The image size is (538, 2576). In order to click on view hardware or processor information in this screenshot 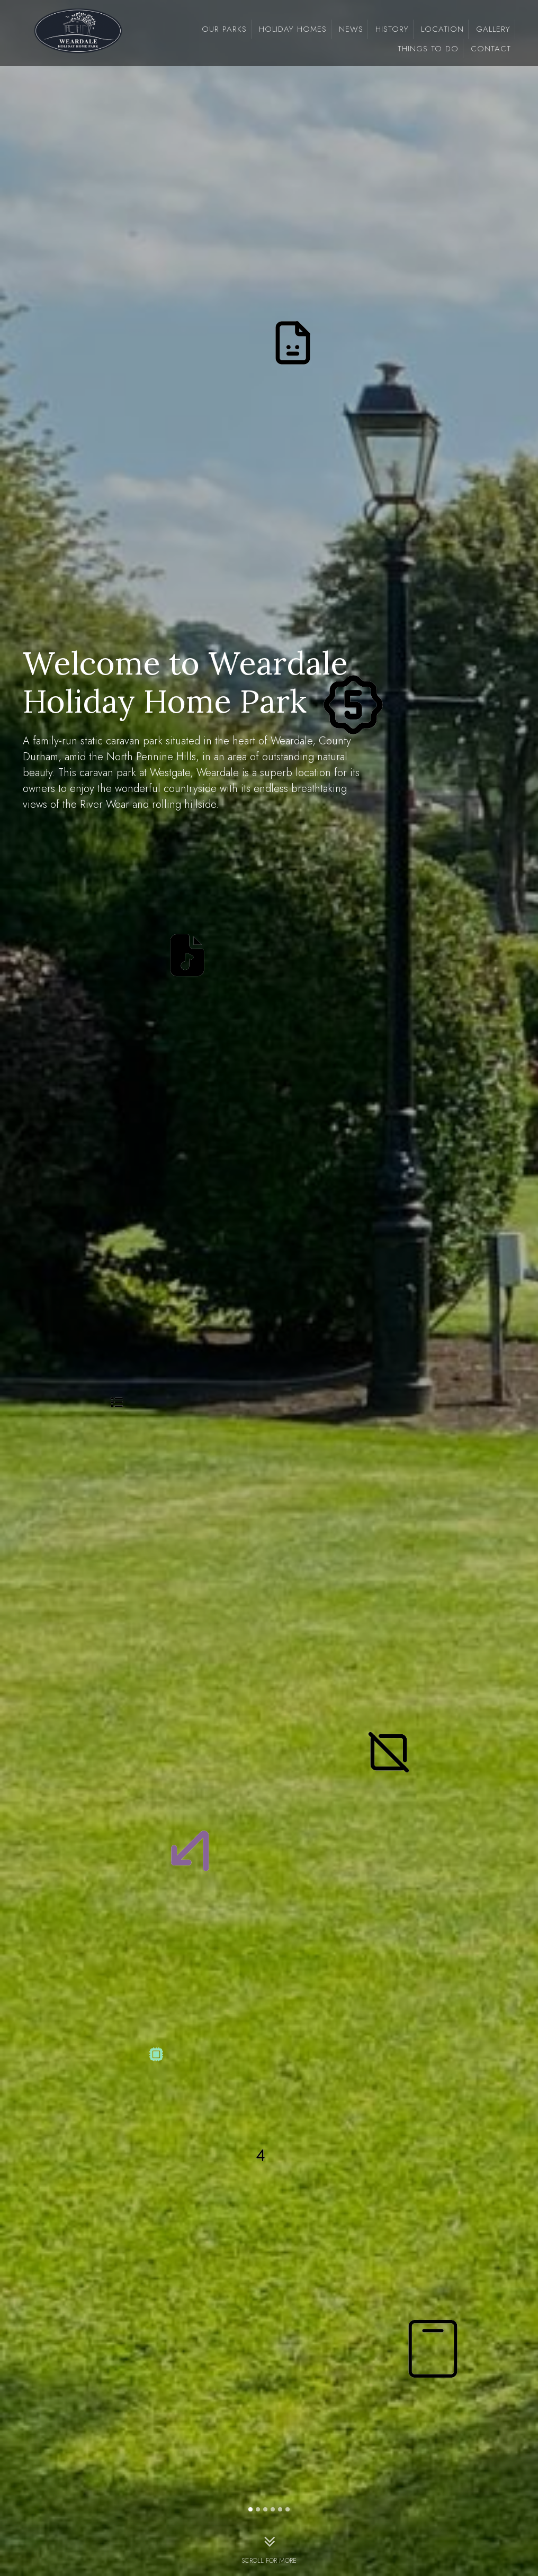, I will do `click(156, 2054)`.